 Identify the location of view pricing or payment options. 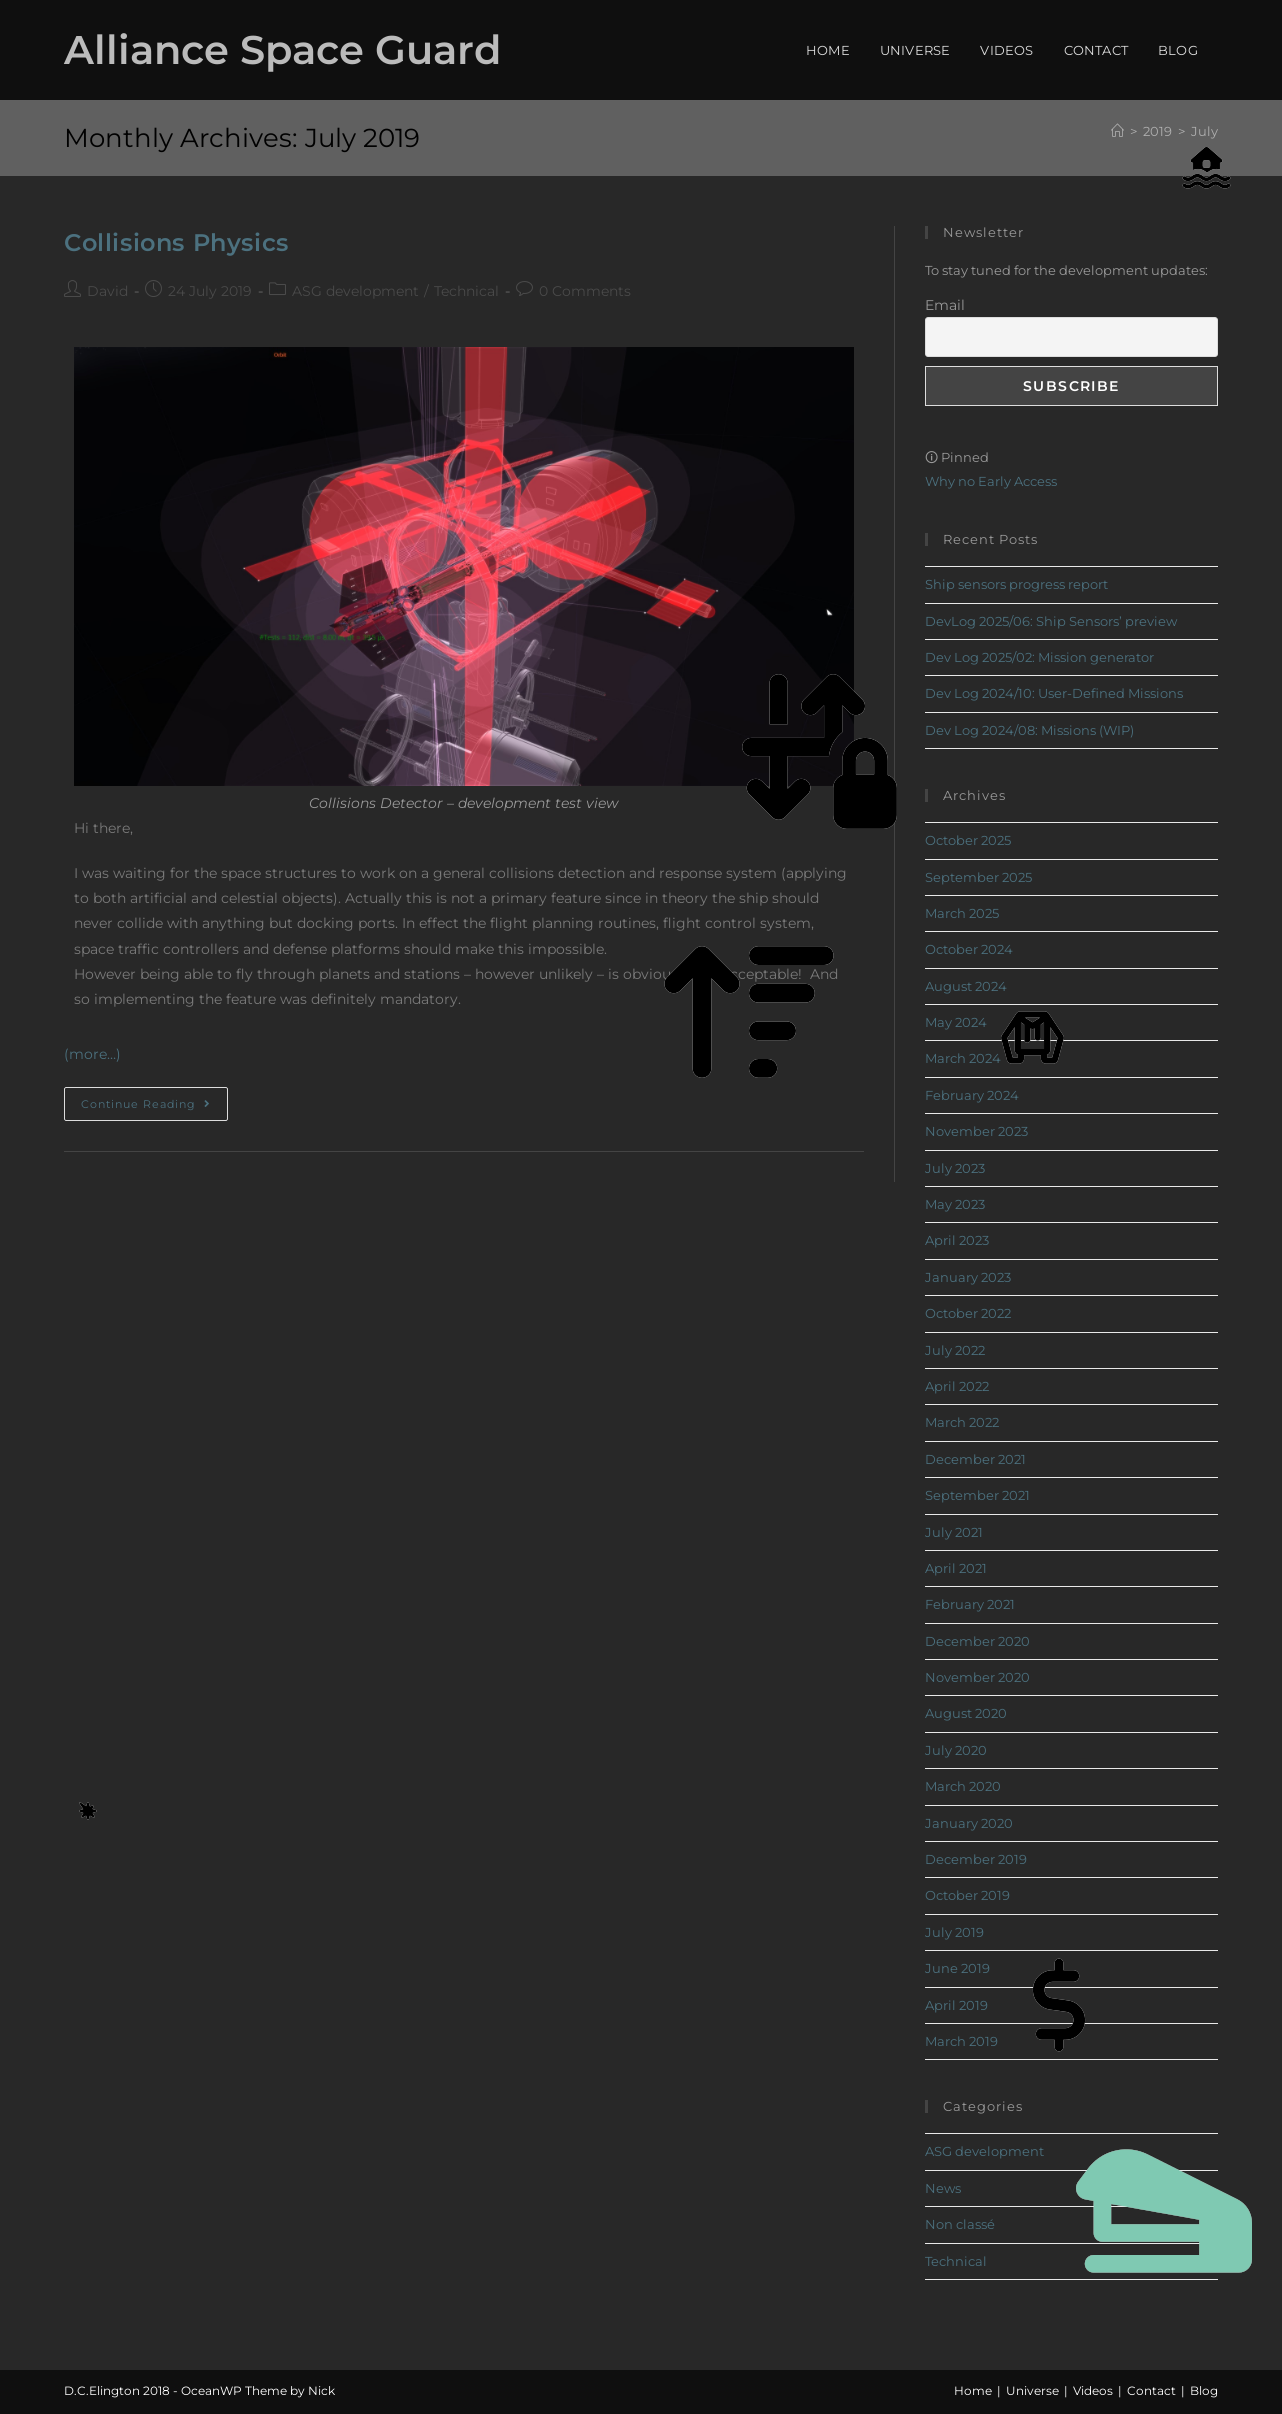
(1059, 2005).